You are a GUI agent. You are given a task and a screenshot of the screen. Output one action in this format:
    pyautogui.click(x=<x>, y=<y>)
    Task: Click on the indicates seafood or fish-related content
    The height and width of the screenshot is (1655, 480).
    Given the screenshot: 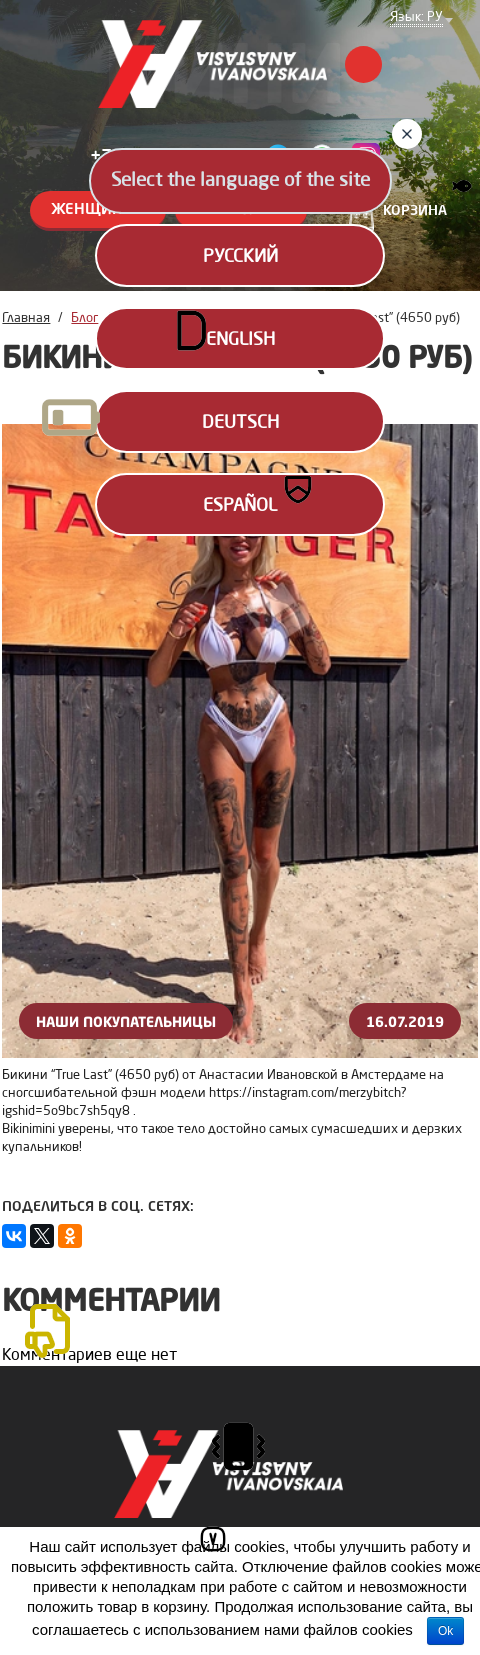 What is the action you would take?
    pyautogui.click(x=462, y=186)
    